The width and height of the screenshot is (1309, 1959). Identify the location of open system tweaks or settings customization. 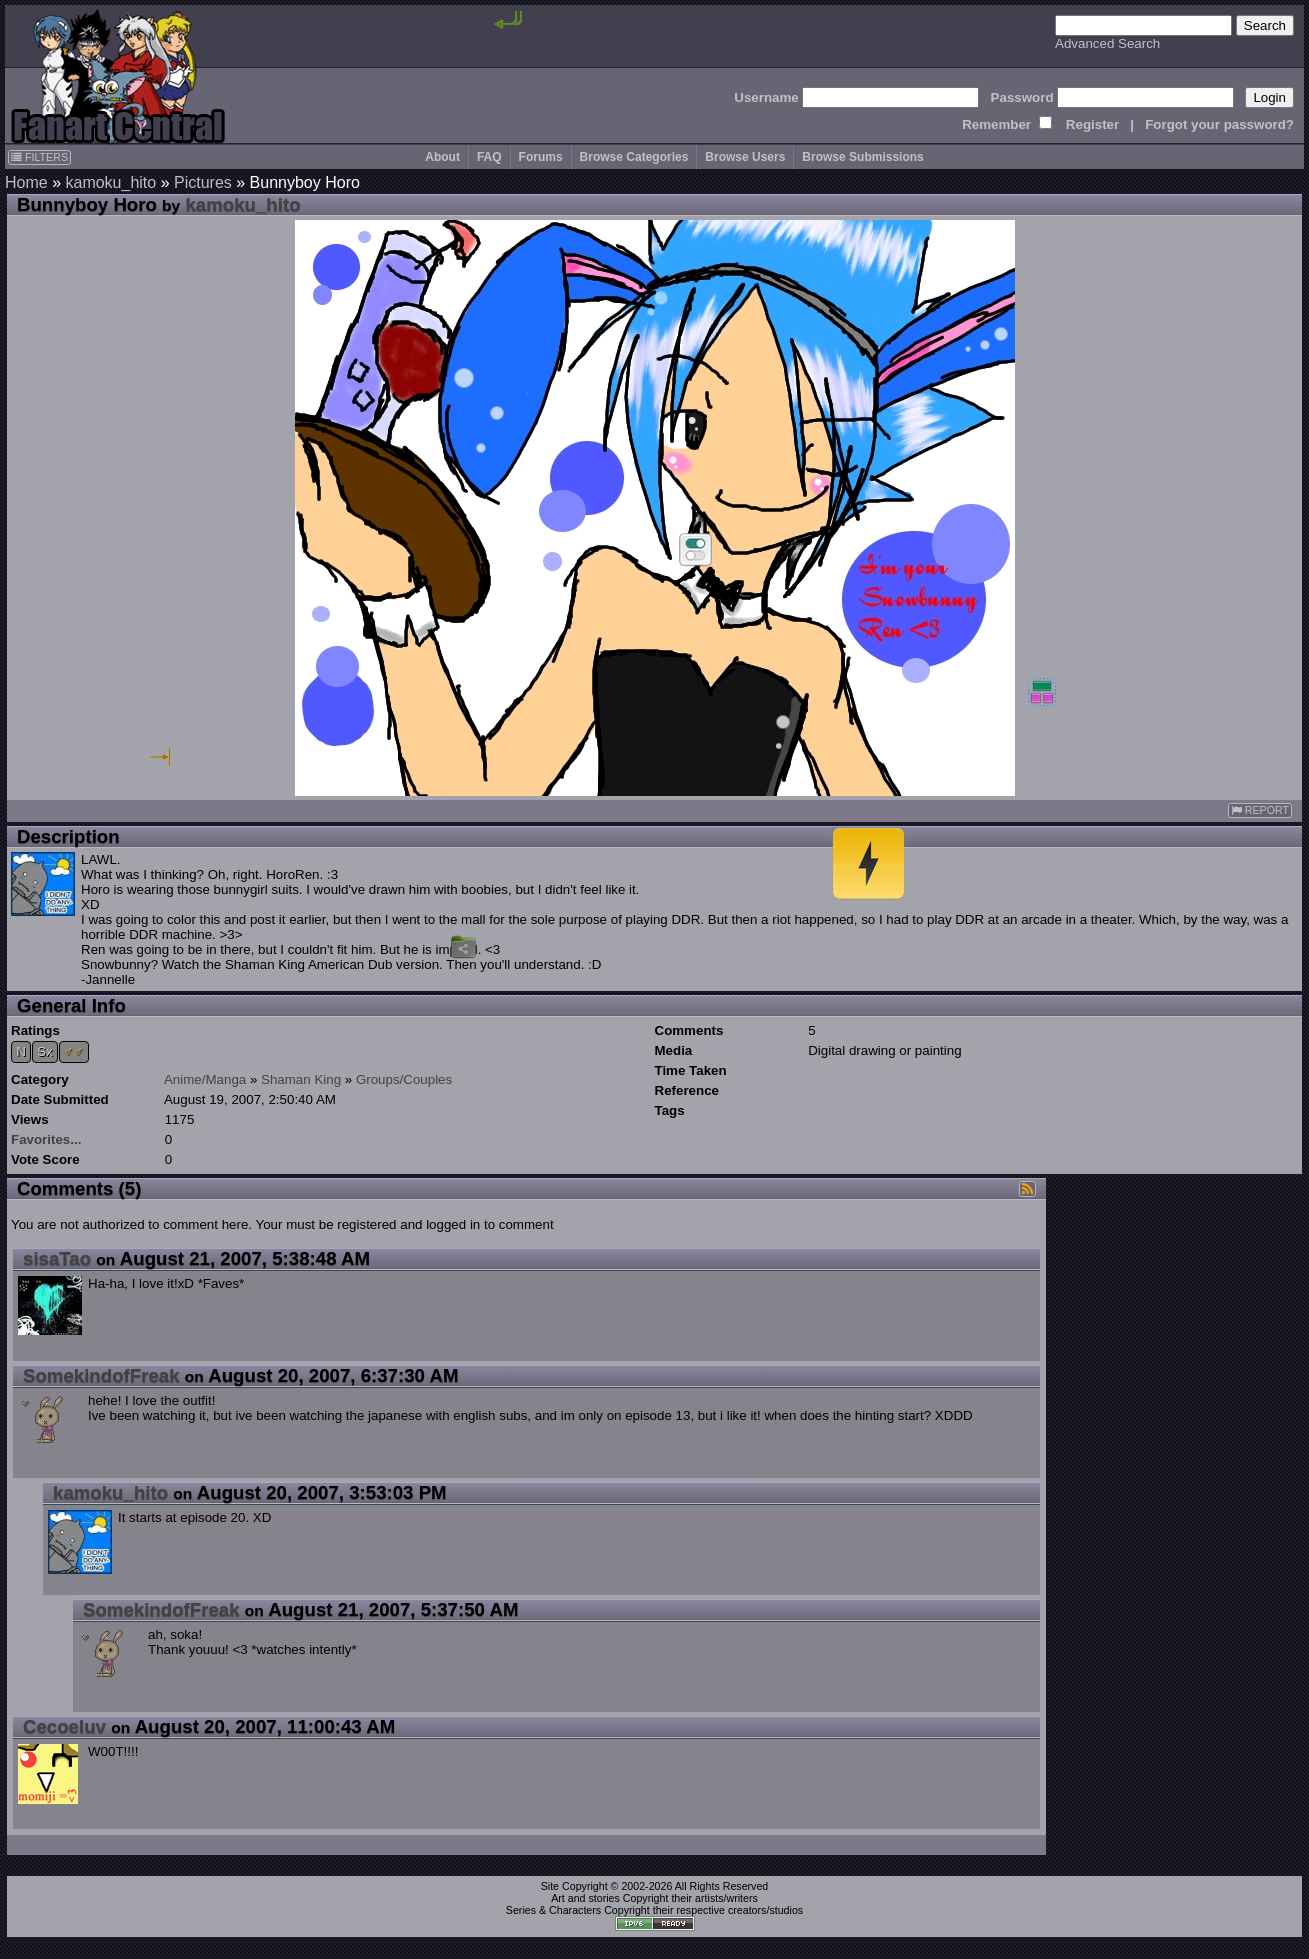
(695, 549).